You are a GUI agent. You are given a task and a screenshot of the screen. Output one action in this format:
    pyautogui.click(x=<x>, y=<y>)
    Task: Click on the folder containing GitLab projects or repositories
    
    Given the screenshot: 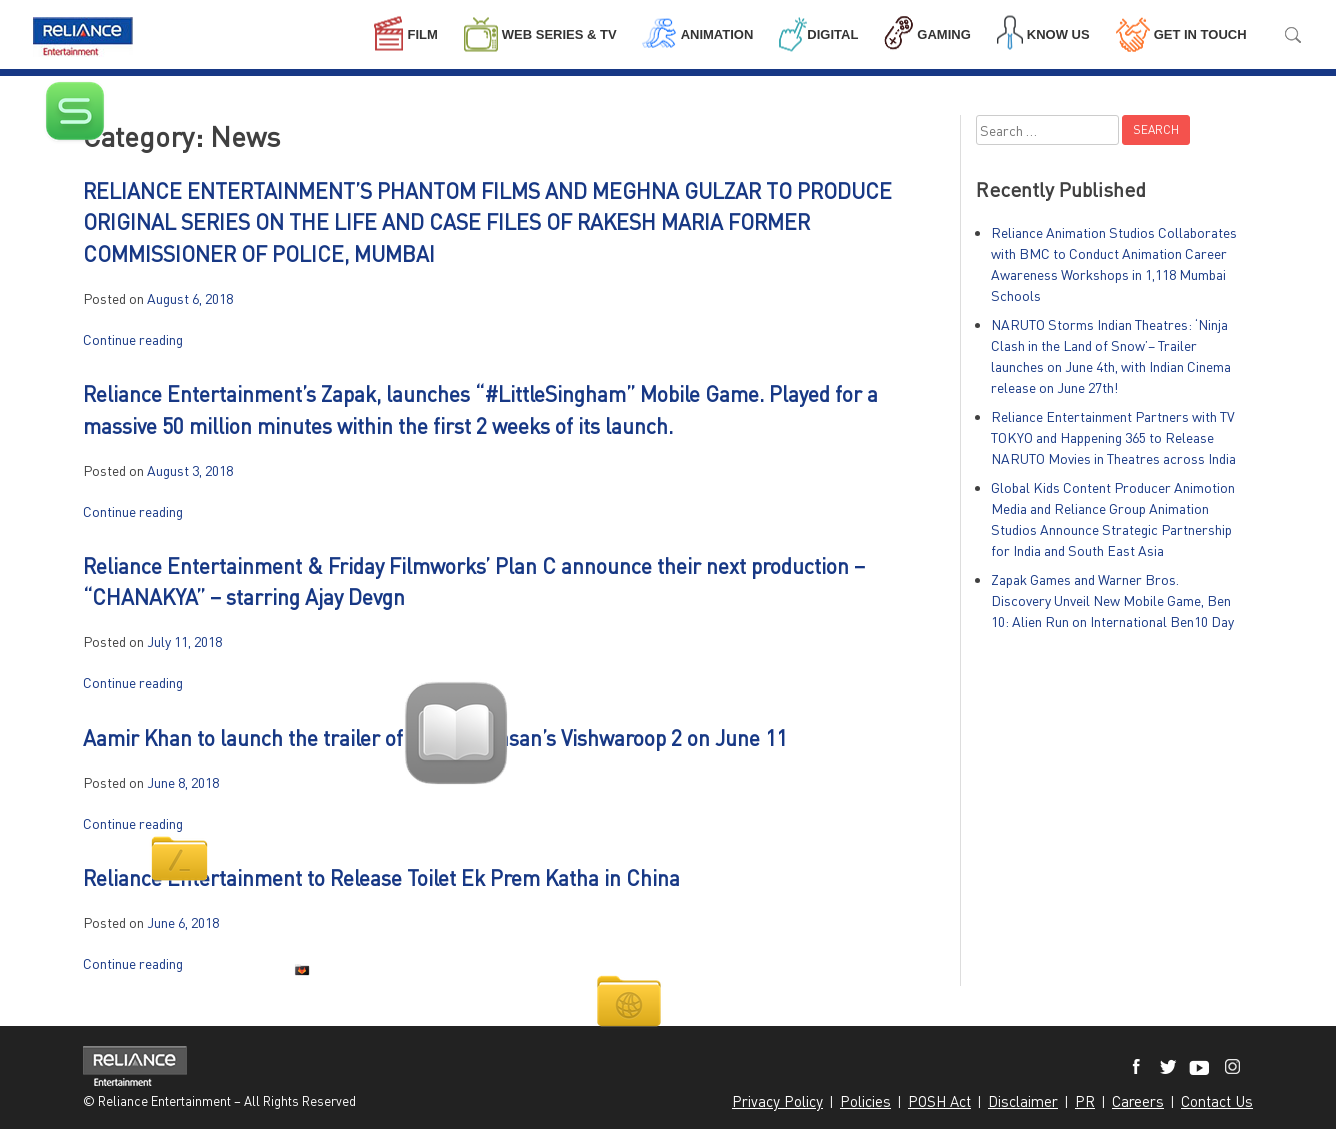 What is the action you would take?
    pyautogui.click(x=302, y=970)
    